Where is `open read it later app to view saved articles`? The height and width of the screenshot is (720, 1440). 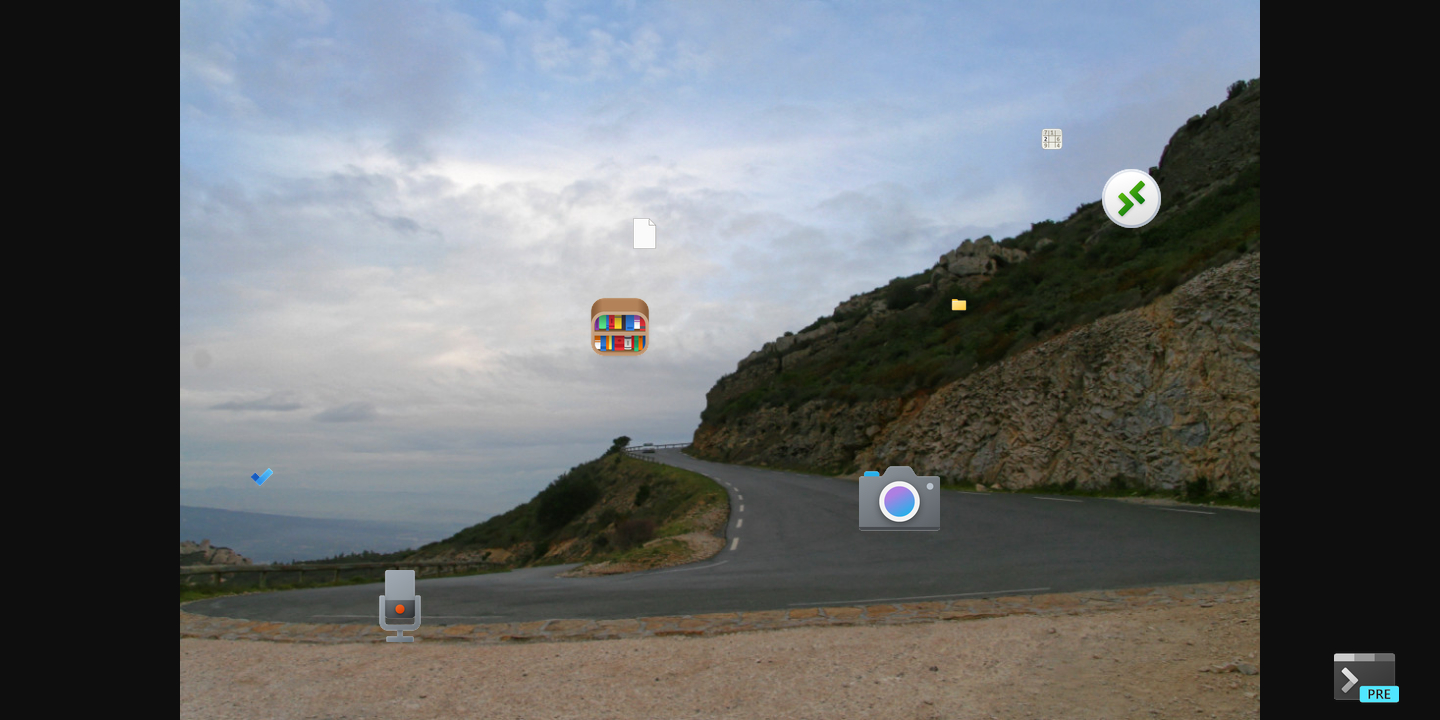 open read it later app to view saved articles is located at coordinates (620, 327).